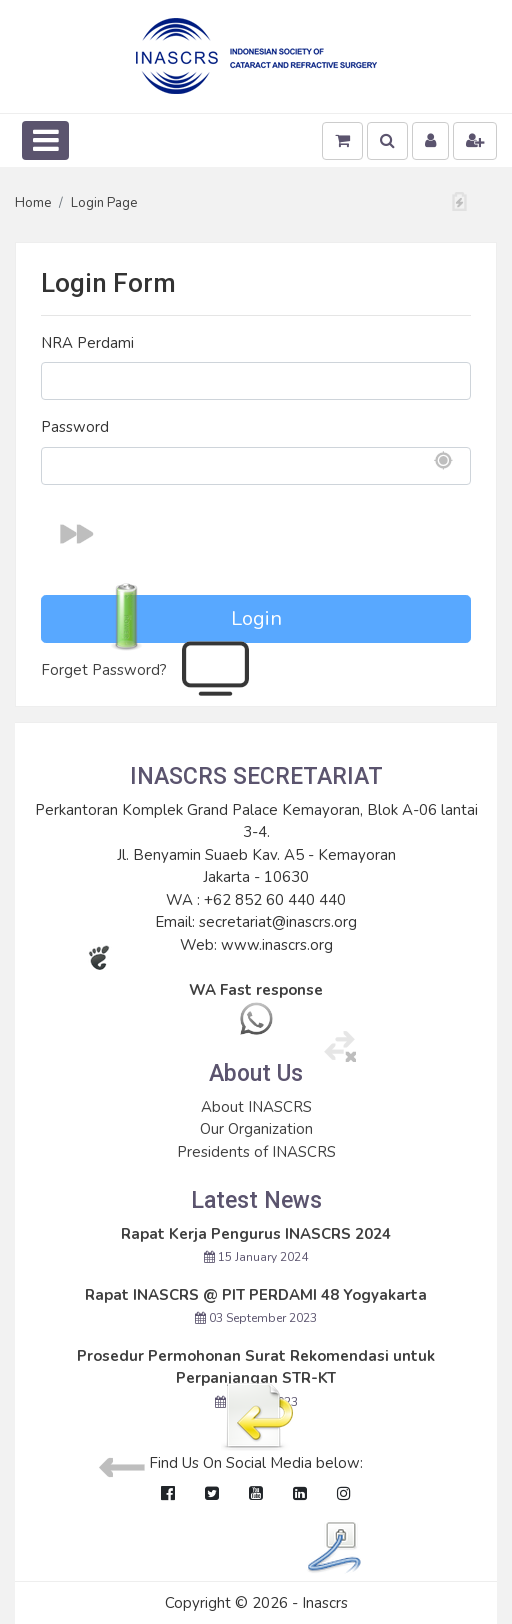  What do you see at coordinates (122, 1467) in the screenshot?
I see `play previous track in playlist` at bounding box center [122, 1467].